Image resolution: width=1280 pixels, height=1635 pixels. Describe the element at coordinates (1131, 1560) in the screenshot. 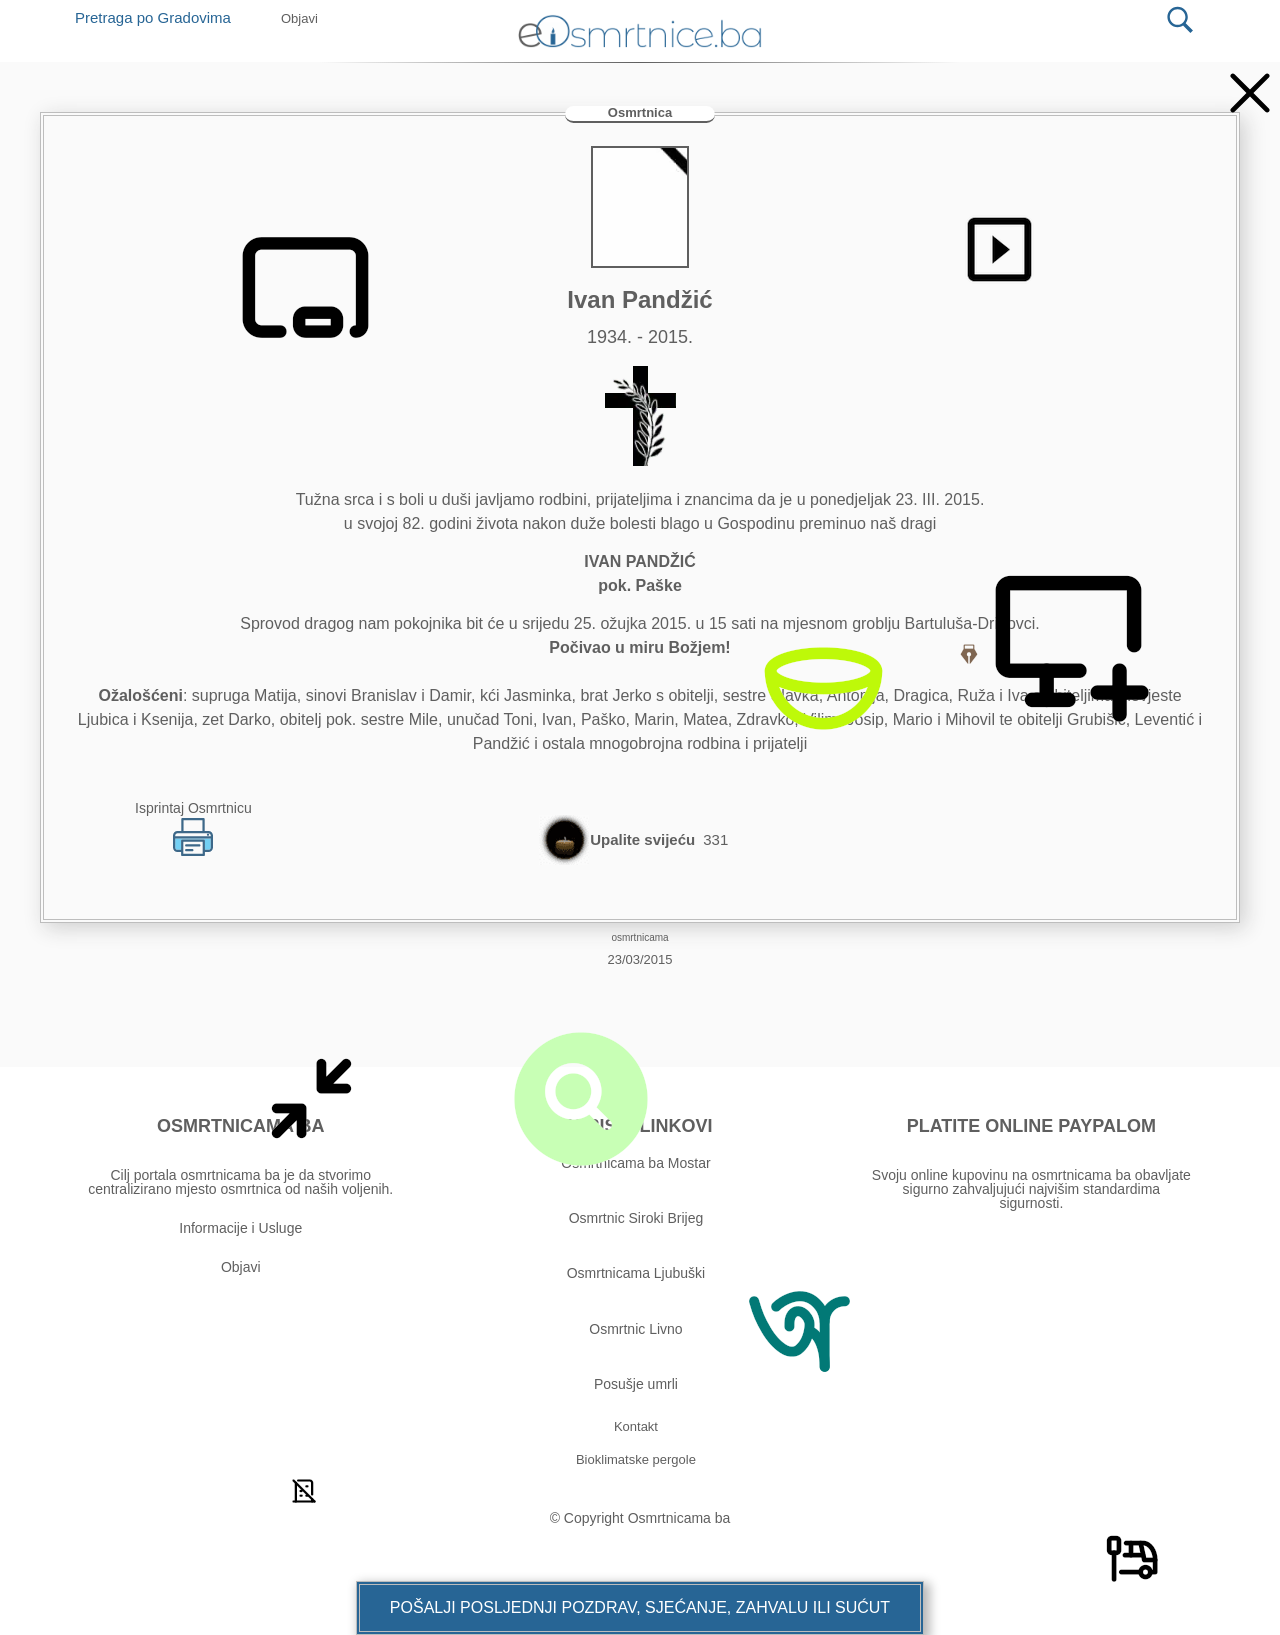

I see `find nearby bus stops` at that location.